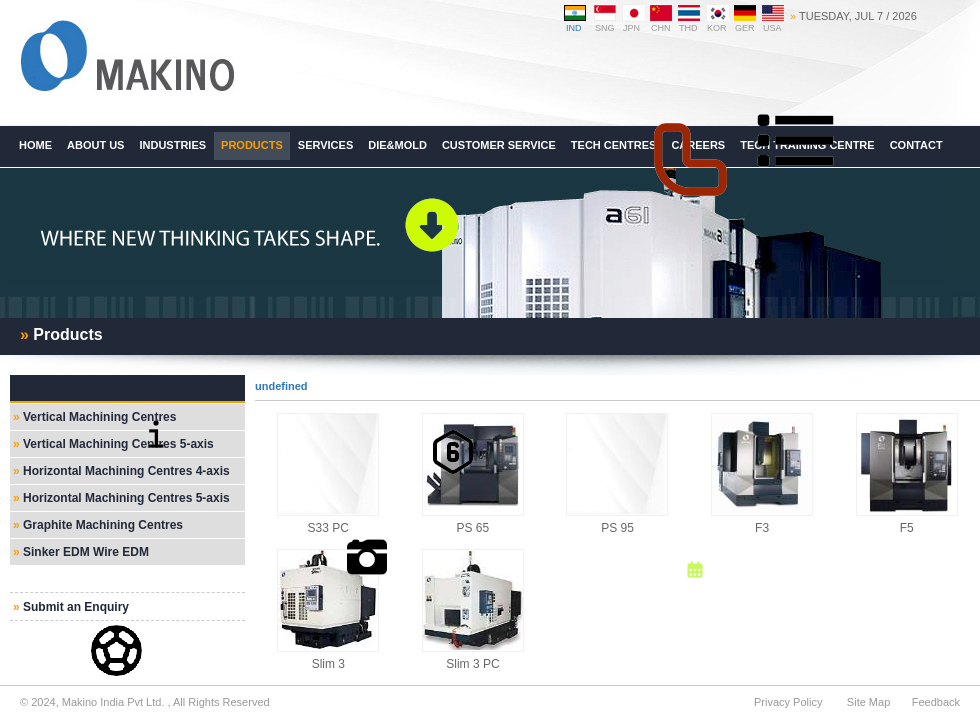  I want to click on view more information or details, so click(156, 434).